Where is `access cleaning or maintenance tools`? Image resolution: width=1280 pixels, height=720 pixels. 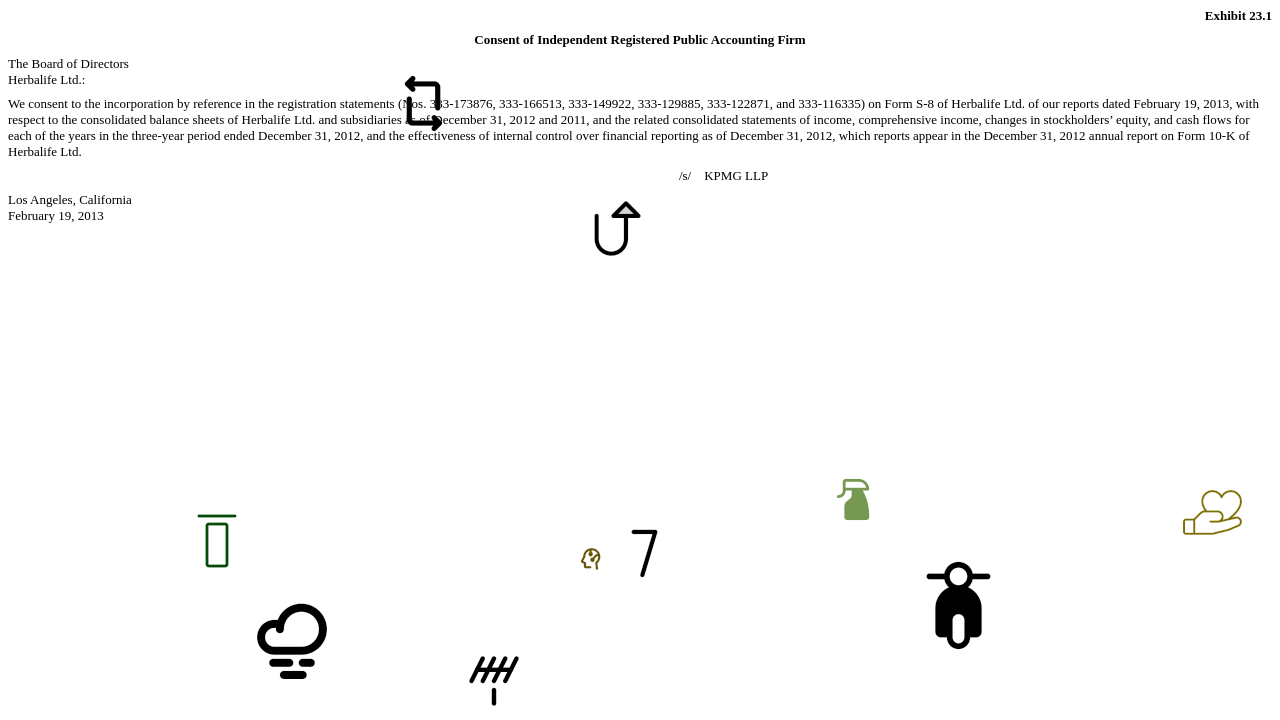
access cleaning or maintenance tools is located at coordinates (854, 499).